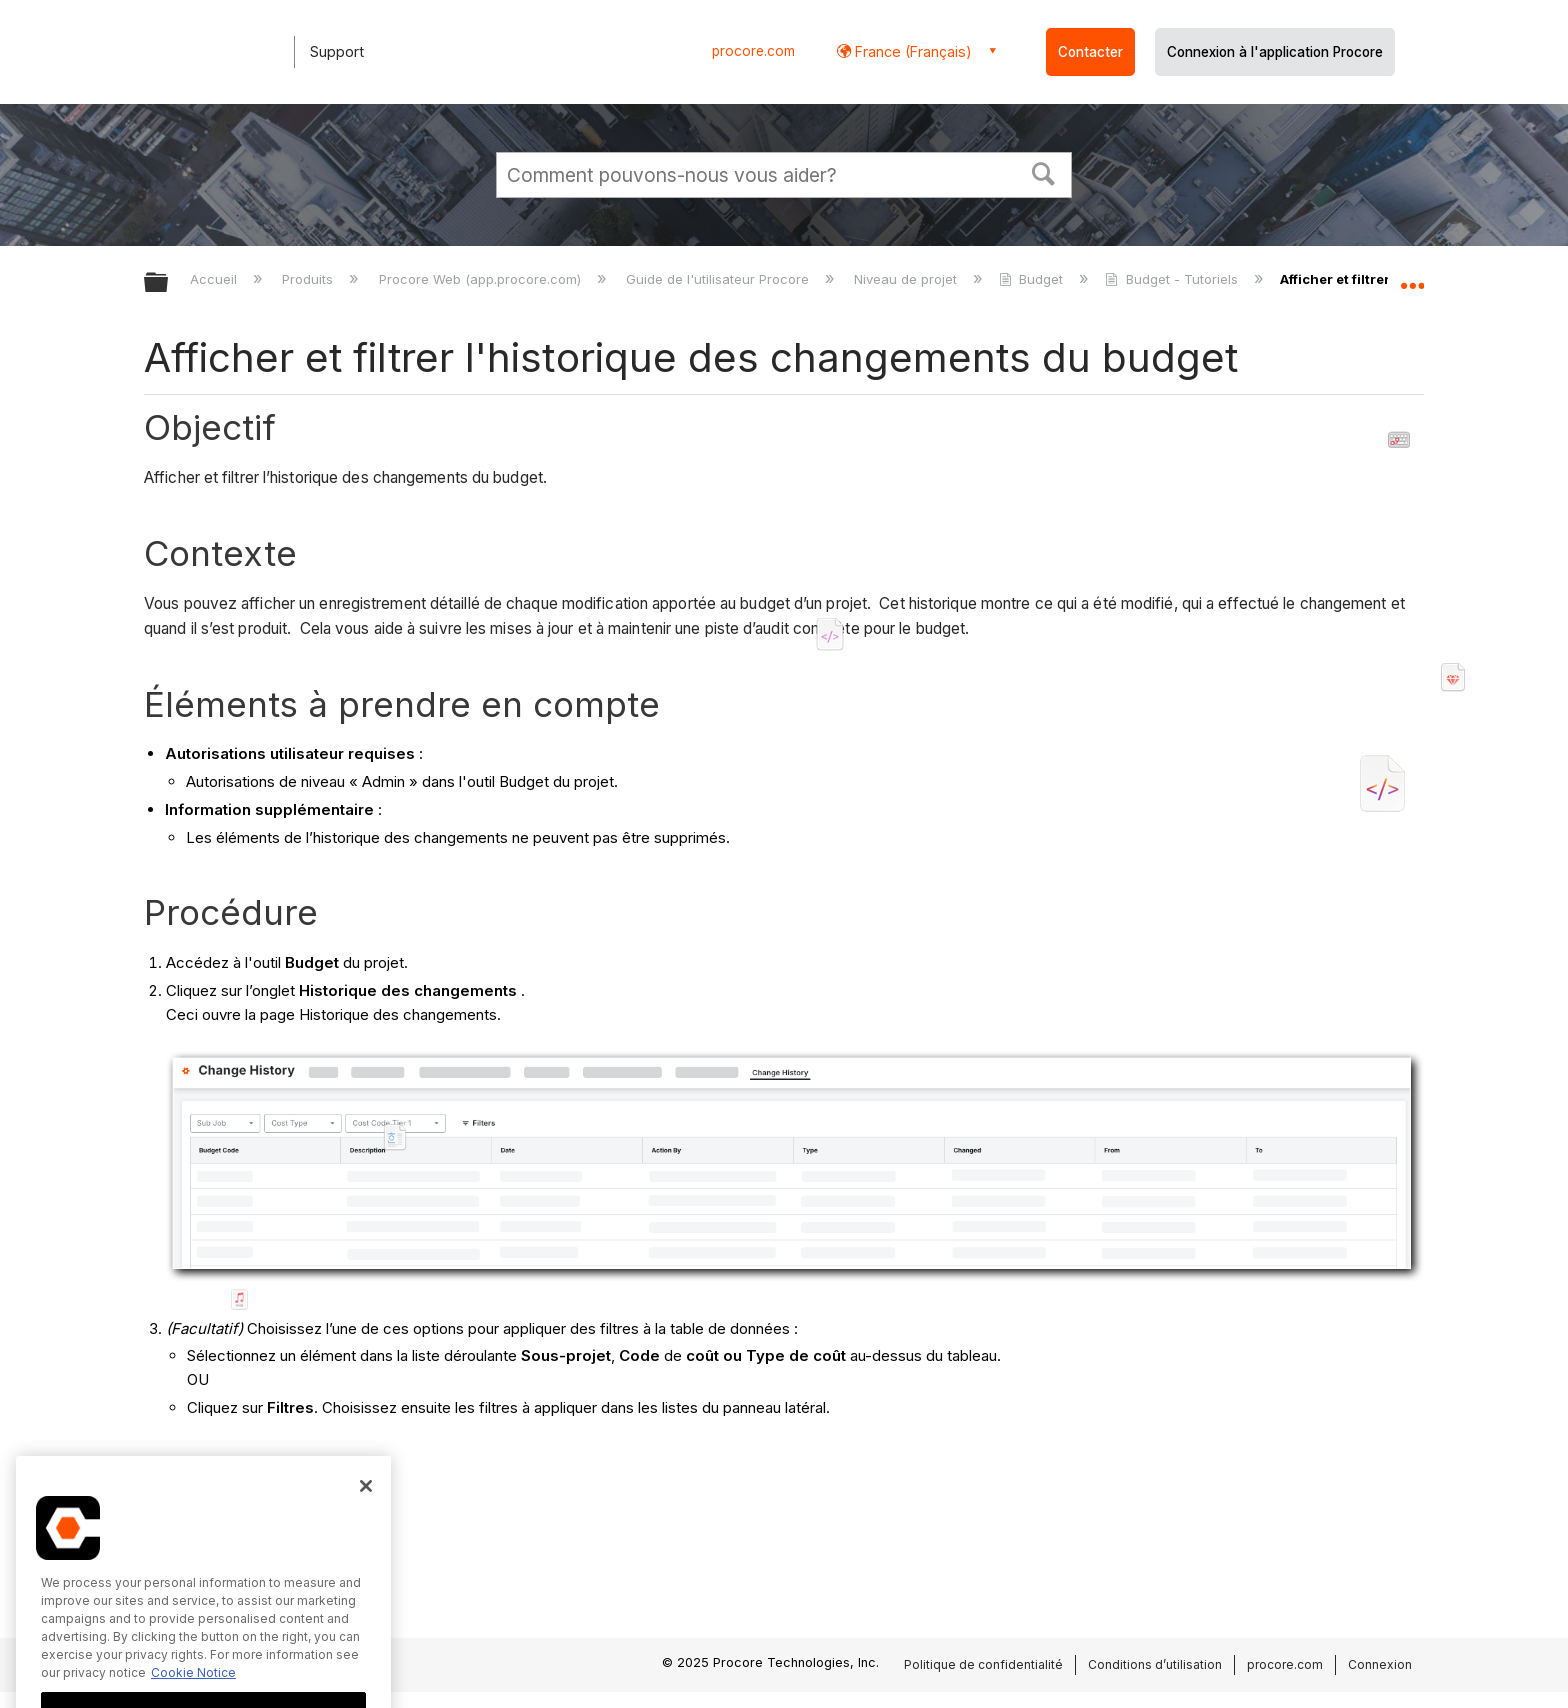 Image resolution: width=1568 pixels, height=1708 pixels. Describe the element at coordinates (239, 1299) in the screenshot. I see `a midi audio file` at that location.